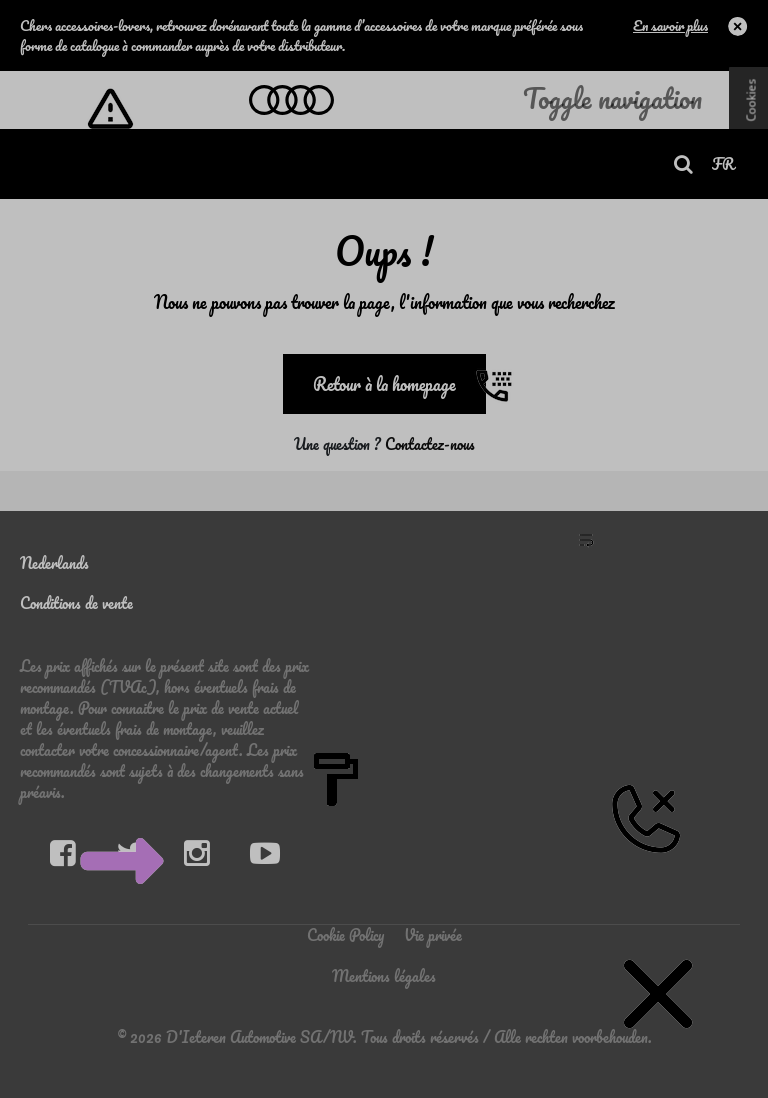 The image size is (768, 1098). Describe the element at coordinates (110, 107) in the screenshot. I see `indicates a warning or caution state` at that location.